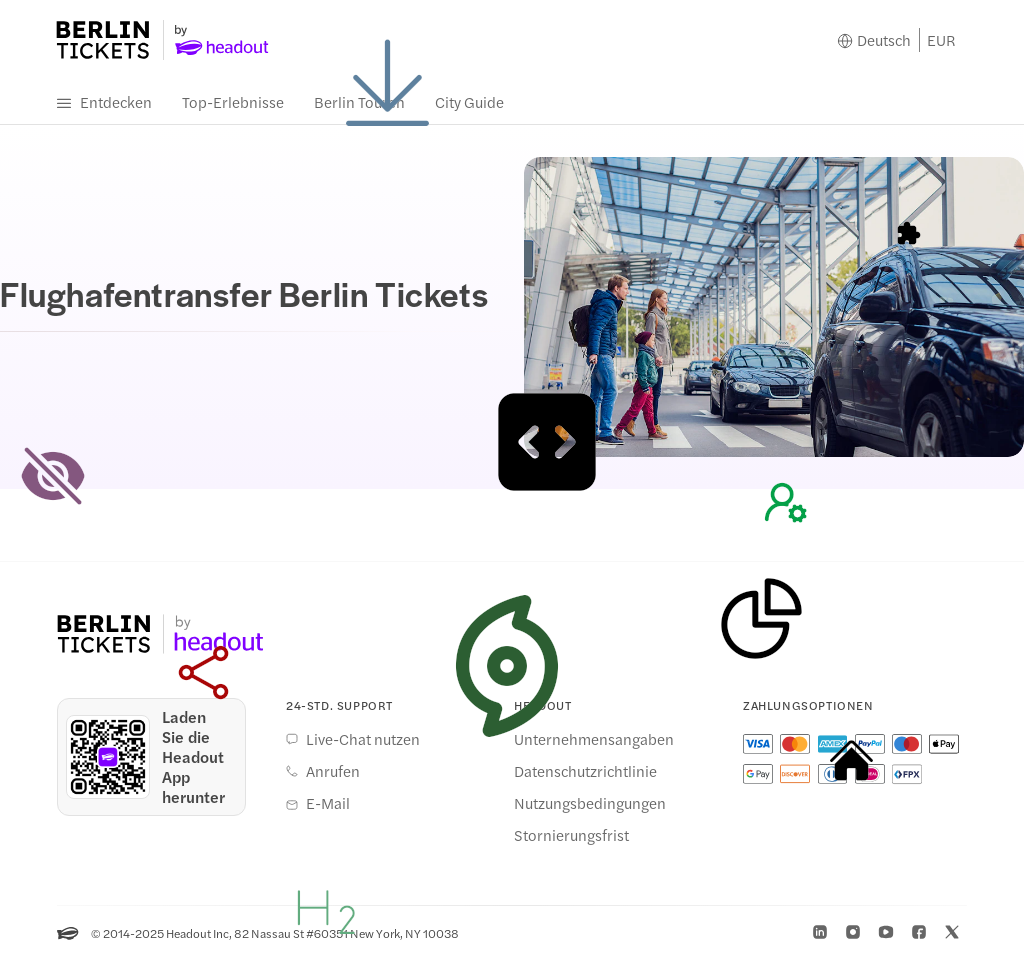 This screenshot has height=960, width=1024. Describe the element at coordinates (507, 666) in the screenshot. I see `indicates severe weather alert or hurricane warning` at that location.